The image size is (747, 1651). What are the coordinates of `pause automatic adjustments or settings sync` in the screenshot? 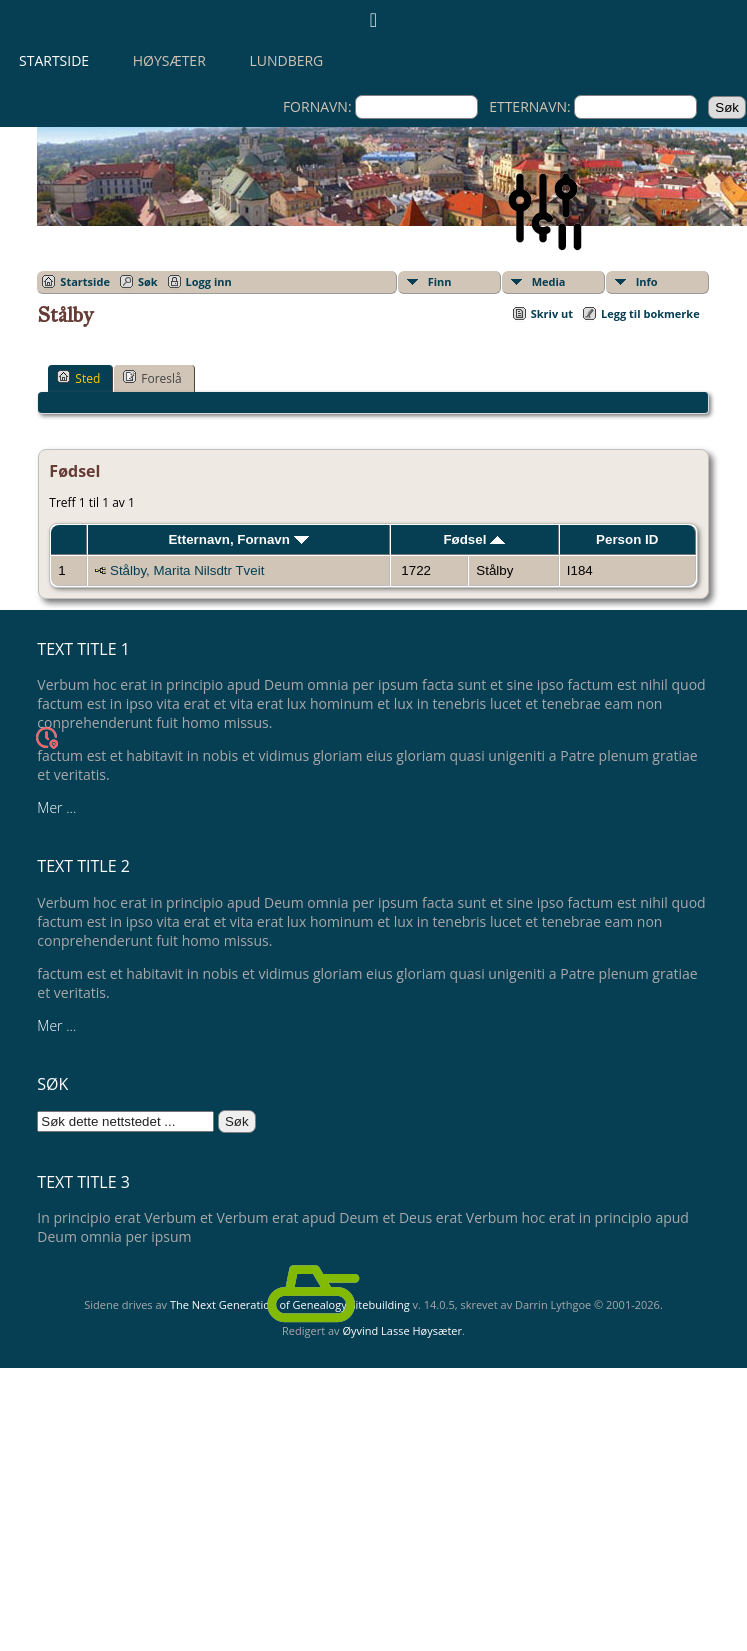 It's located at (543, 208).